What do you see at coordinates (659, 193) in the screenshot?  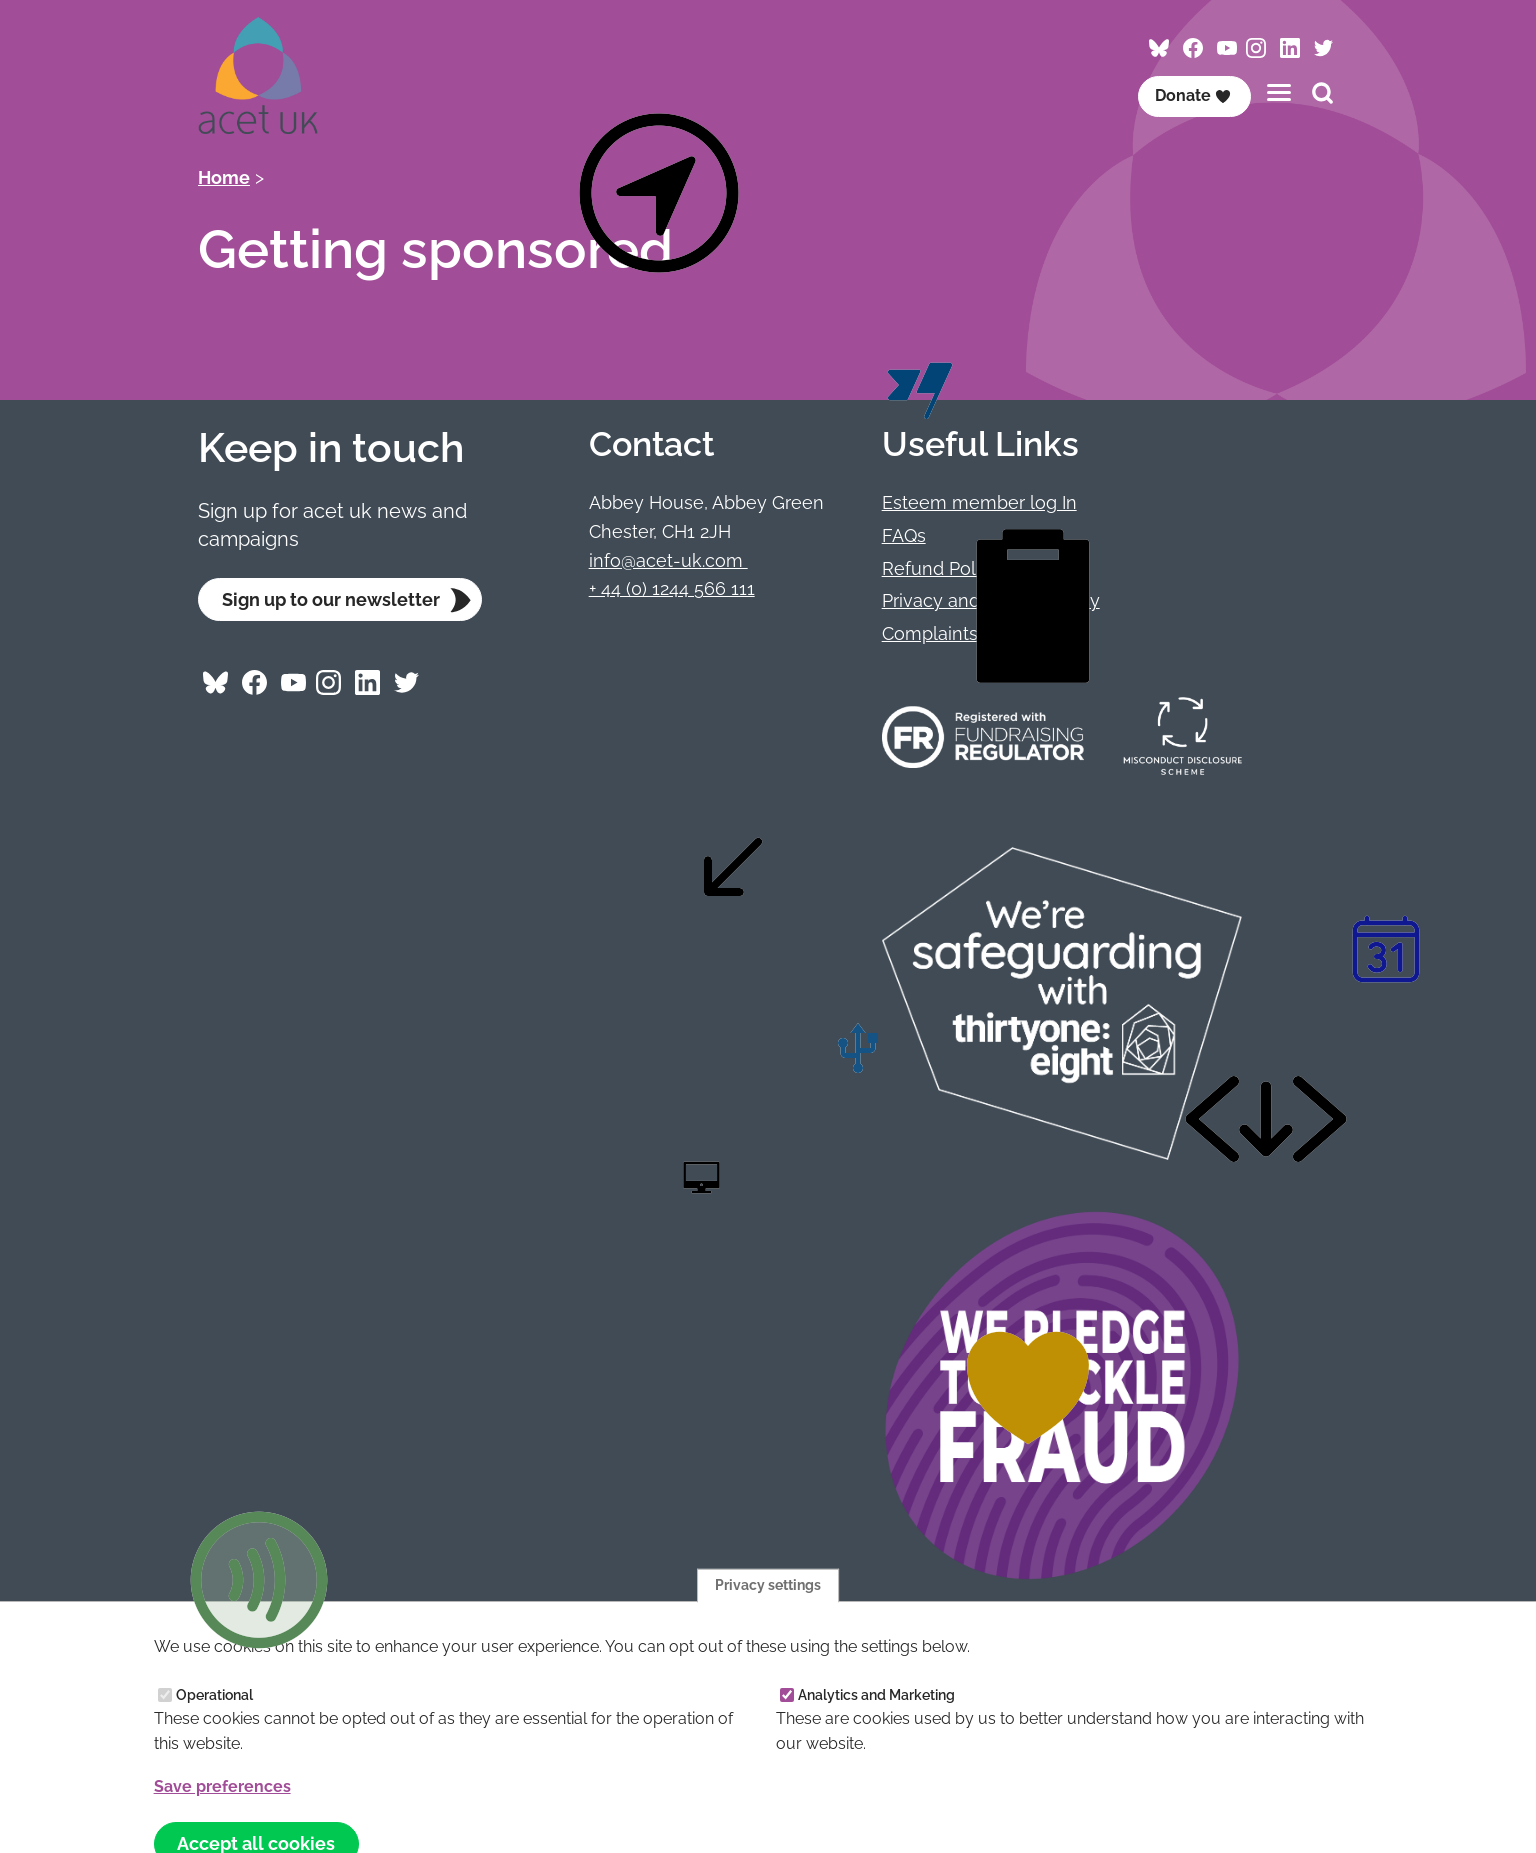 I see `tap to navigate to this location` at bounding box center [659, 193].